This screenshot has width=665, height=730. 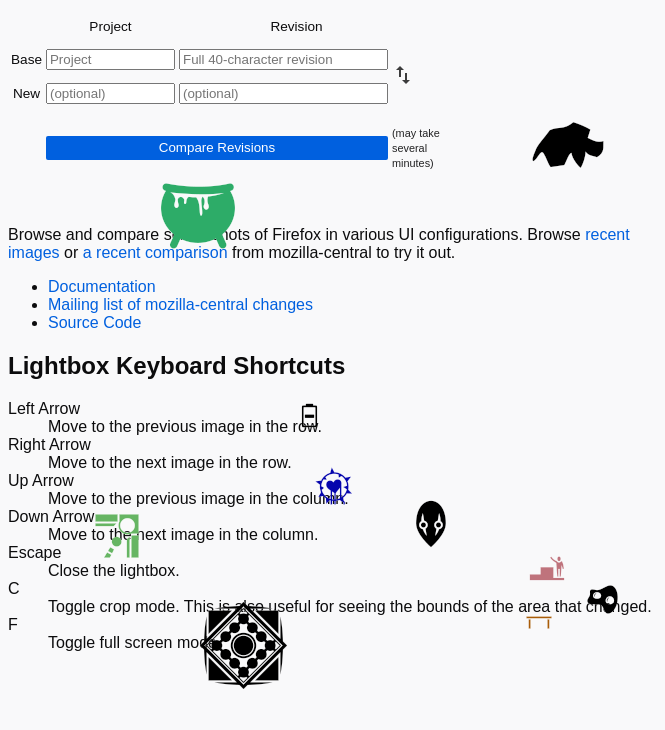 I want to click on access potion crafting or brewing menu, so click(x=198, y=216).